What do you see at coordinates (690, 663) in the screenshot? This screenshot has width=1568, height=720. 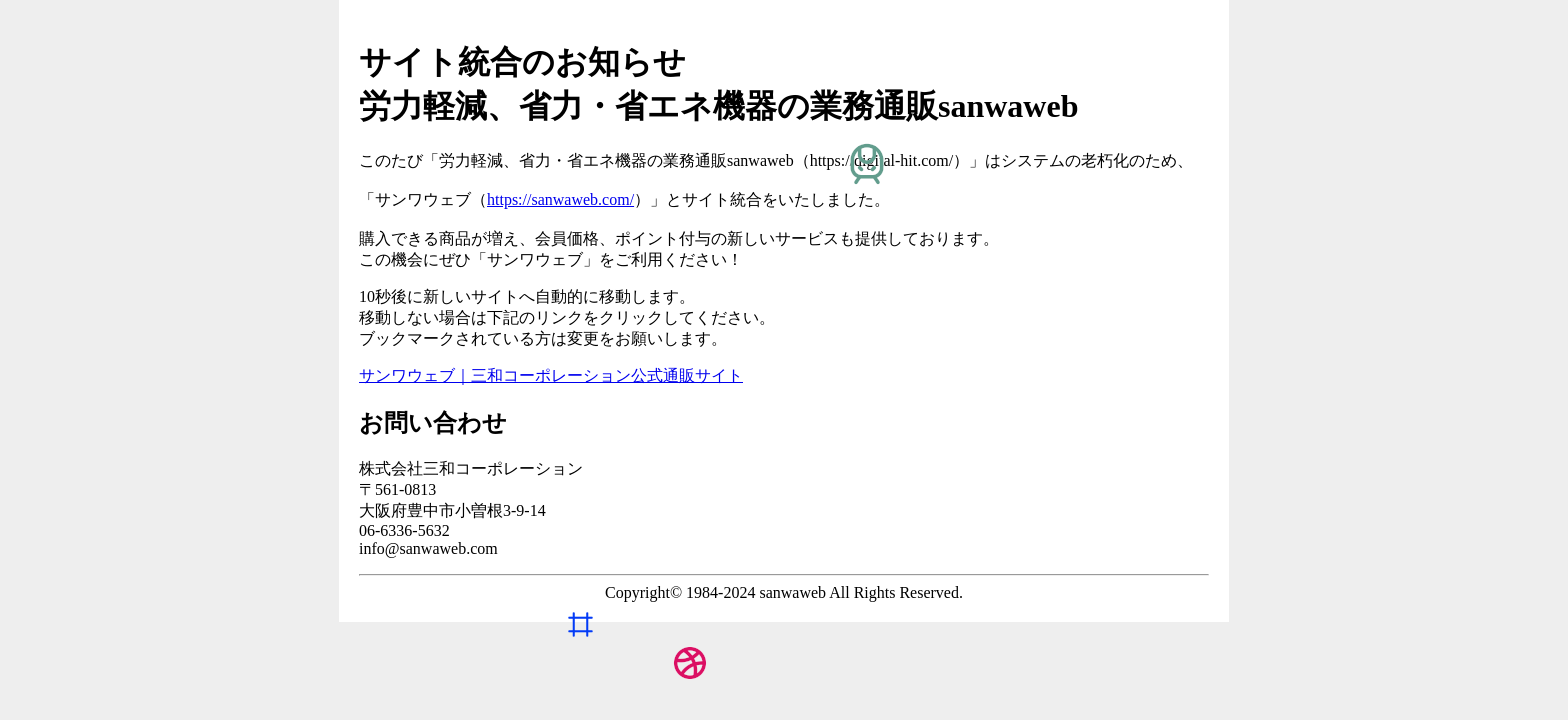 I see `view dribbble profile or portfolio` at bounding box center [690, 663].